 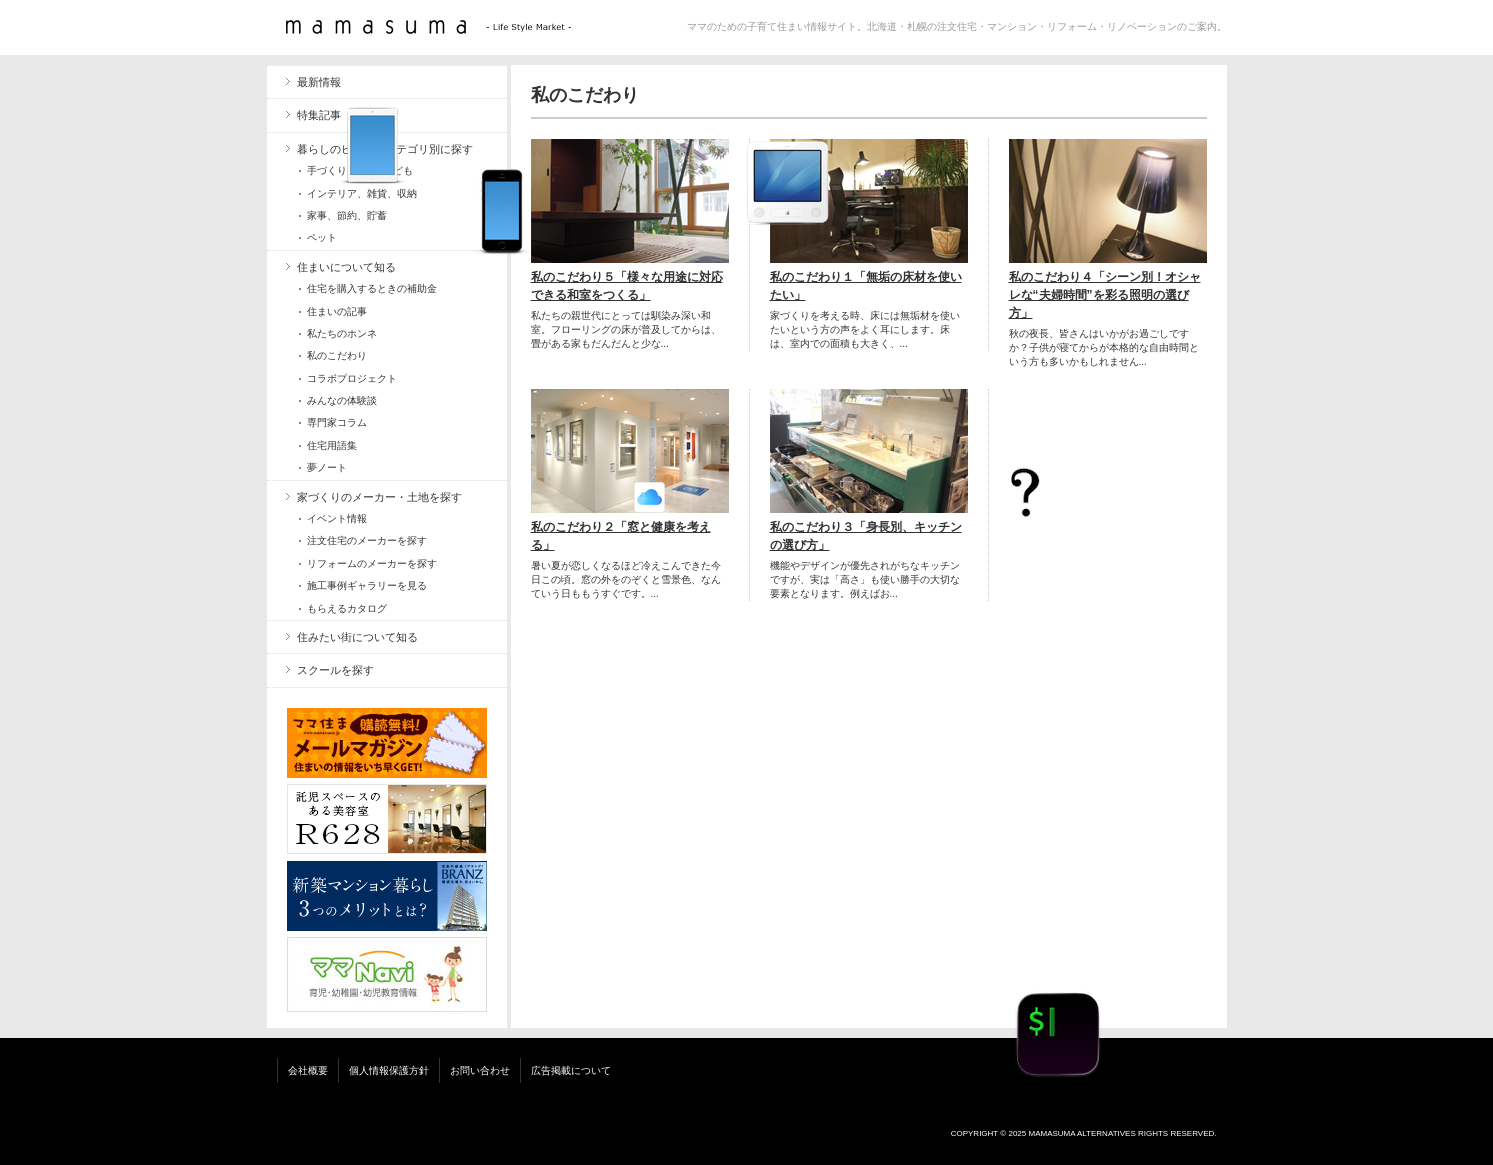 What do you see at coordinates (649, 497) in the screenshot?
I see `access iCloud Drive diagnostics` at bounding box center [649, 497].